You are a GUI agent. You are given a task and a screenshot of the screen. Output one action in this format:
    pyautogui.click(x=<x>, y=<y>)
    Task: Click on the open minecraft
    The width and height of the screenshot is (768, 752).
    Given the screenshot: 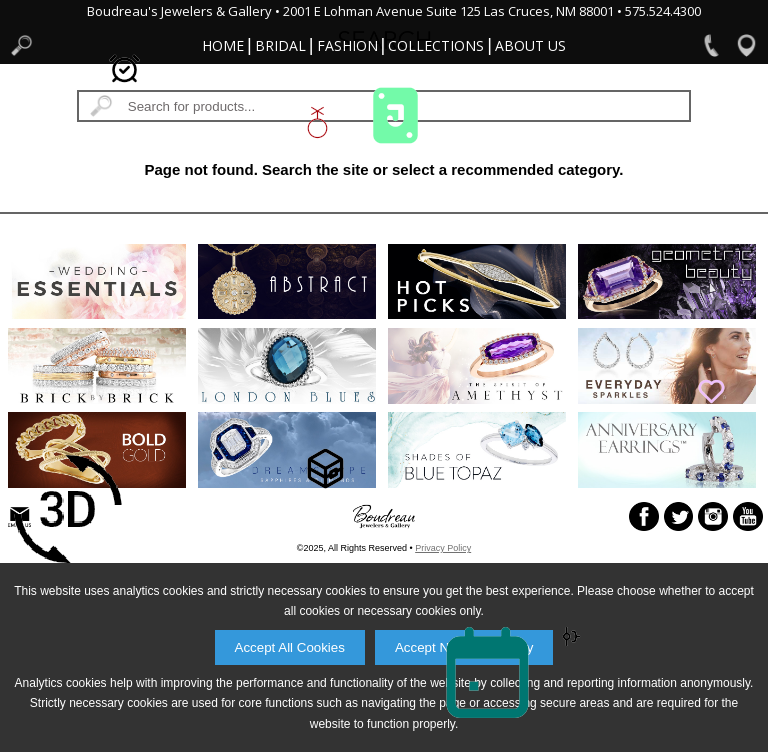 What is the action you would take?
    pyautogui.click(x=325, y=468)
    